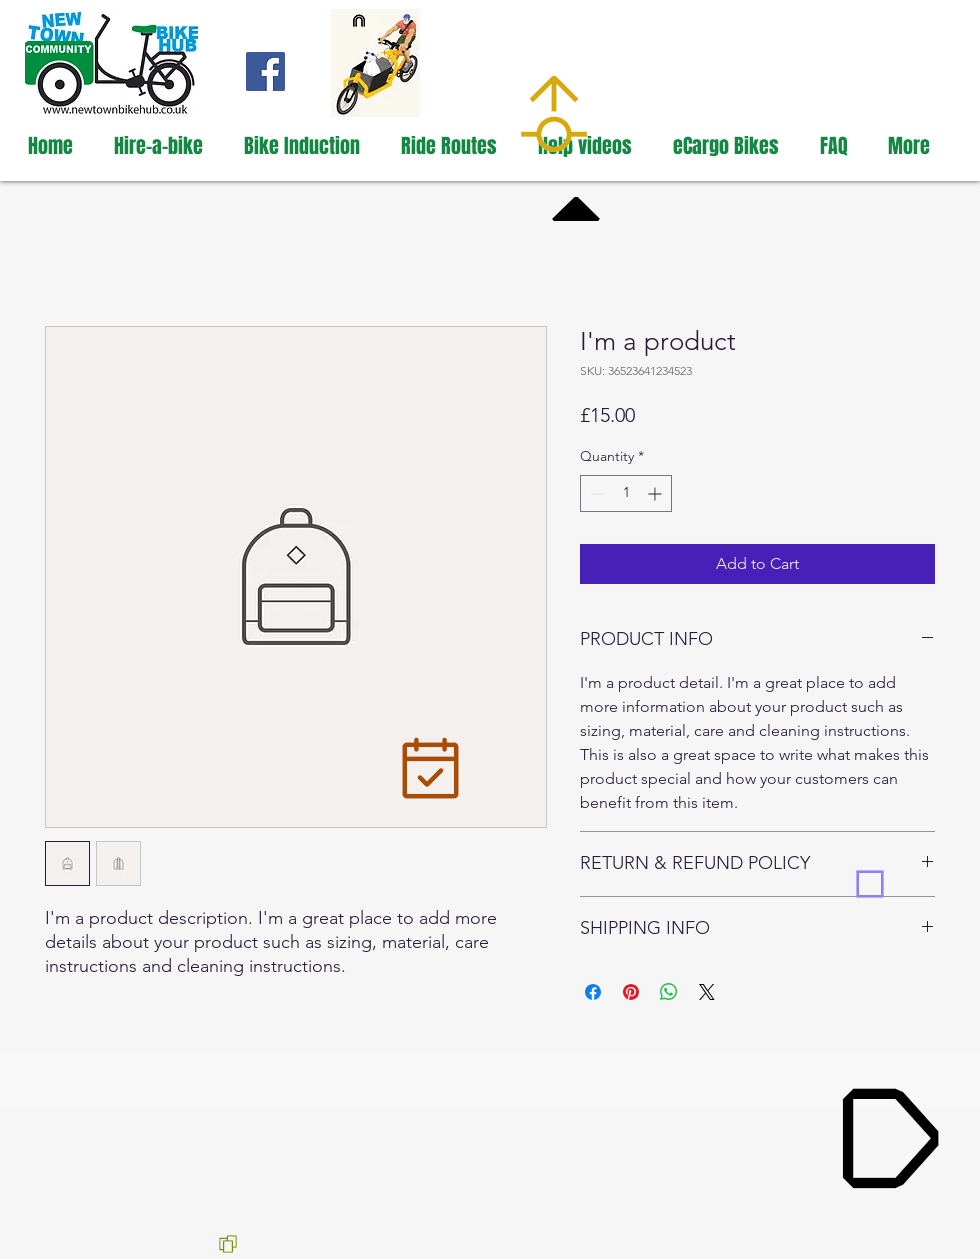 This screenshot has width=980, height=1259. Describe the element at coordinates (870, 884) in the screenshot. I see `maximize the current window` at that location.